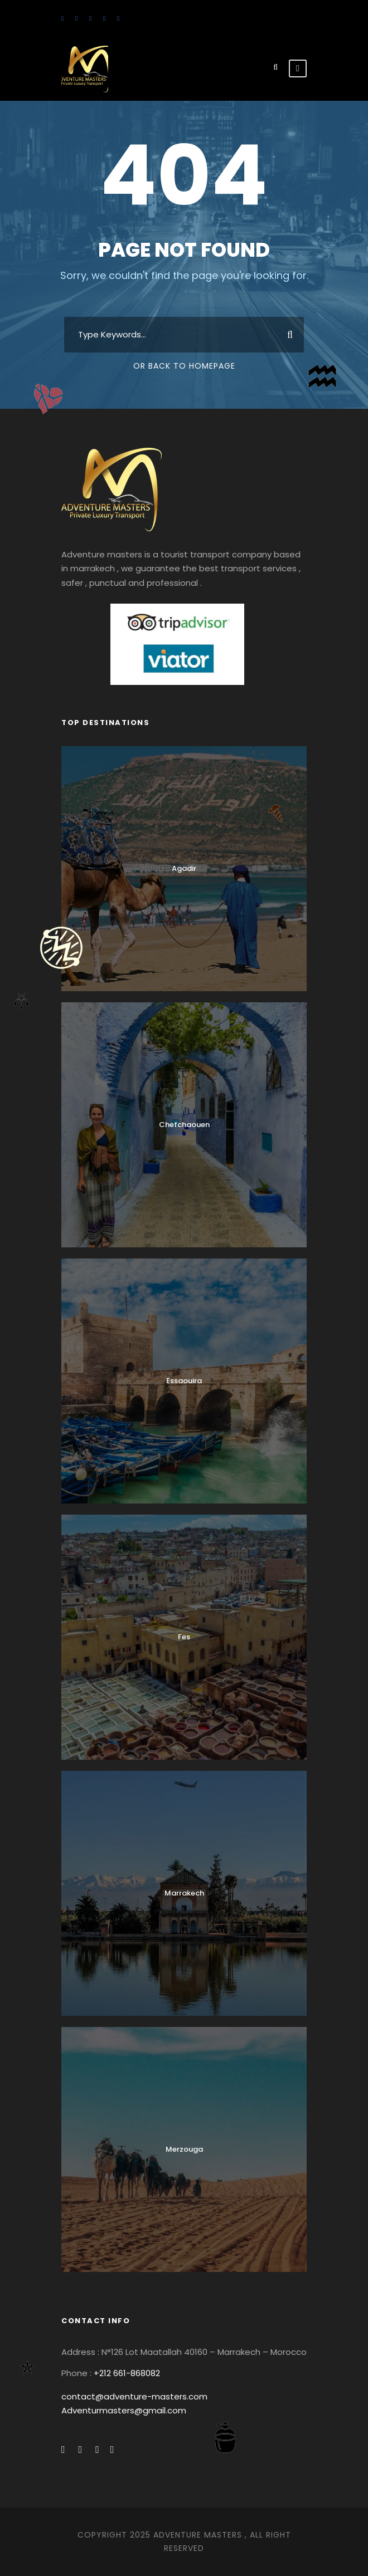 The width and height of the screenshot is (368, 2576). I want to click on view water or hydration inventory item, so click(225, 2437).